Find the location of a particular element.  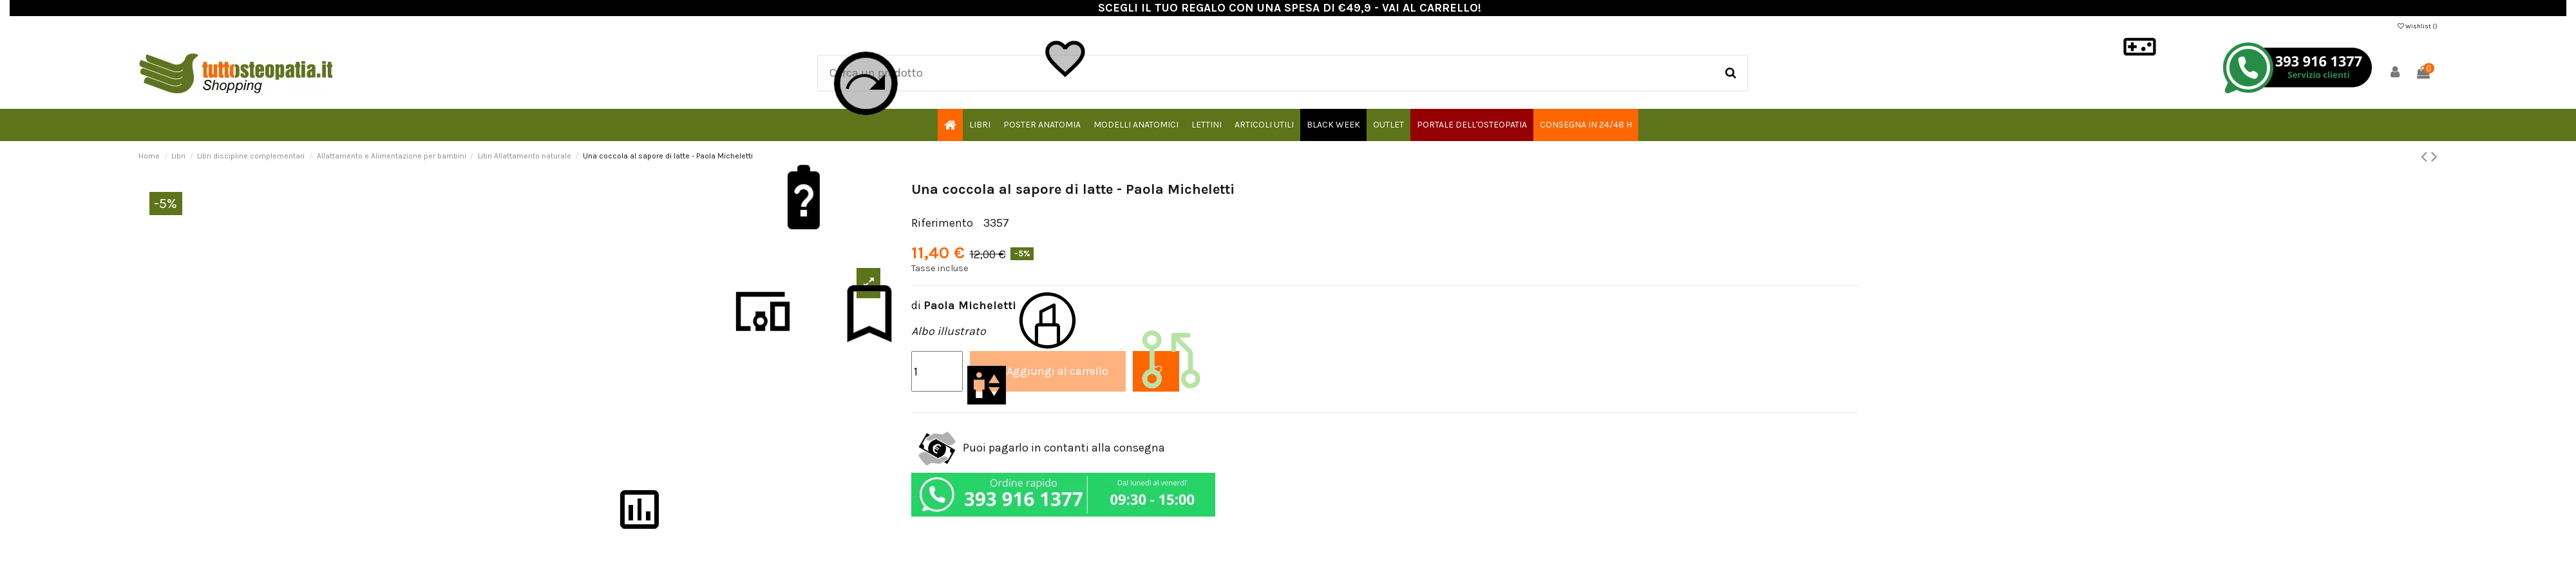

view connected devices is located at coordinates (762, 311).